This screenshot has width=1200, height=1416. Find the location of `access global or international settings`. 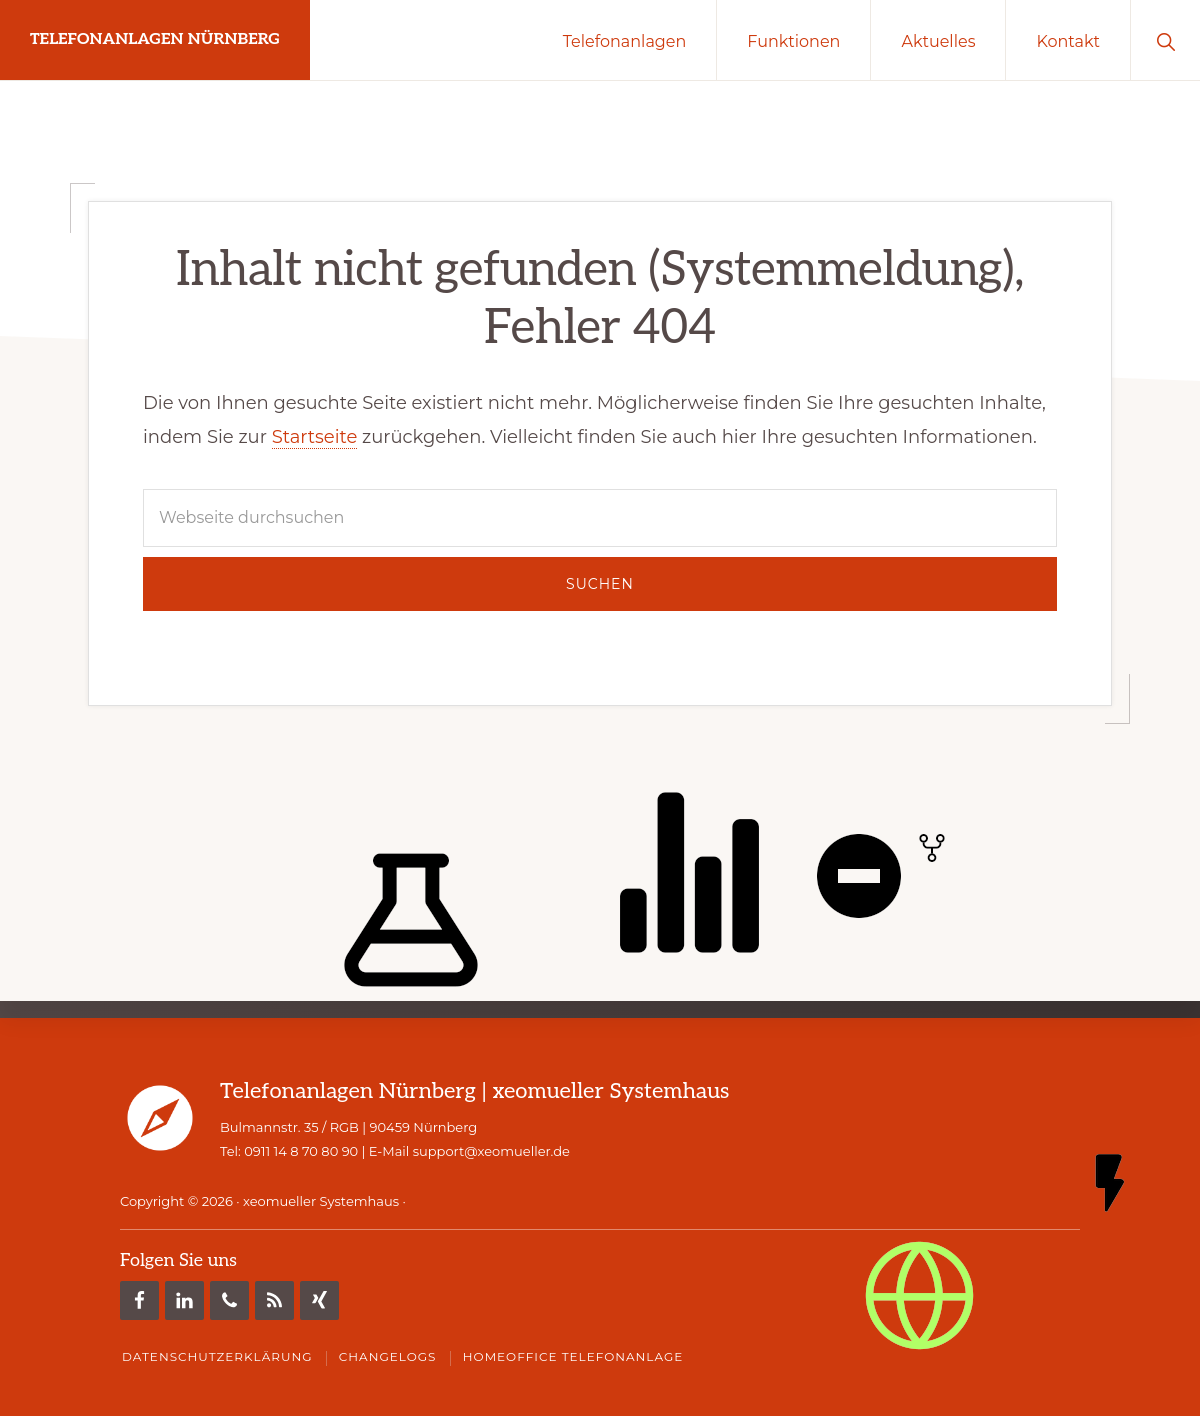

access global or international settings is located at coordinates (919, 1295).